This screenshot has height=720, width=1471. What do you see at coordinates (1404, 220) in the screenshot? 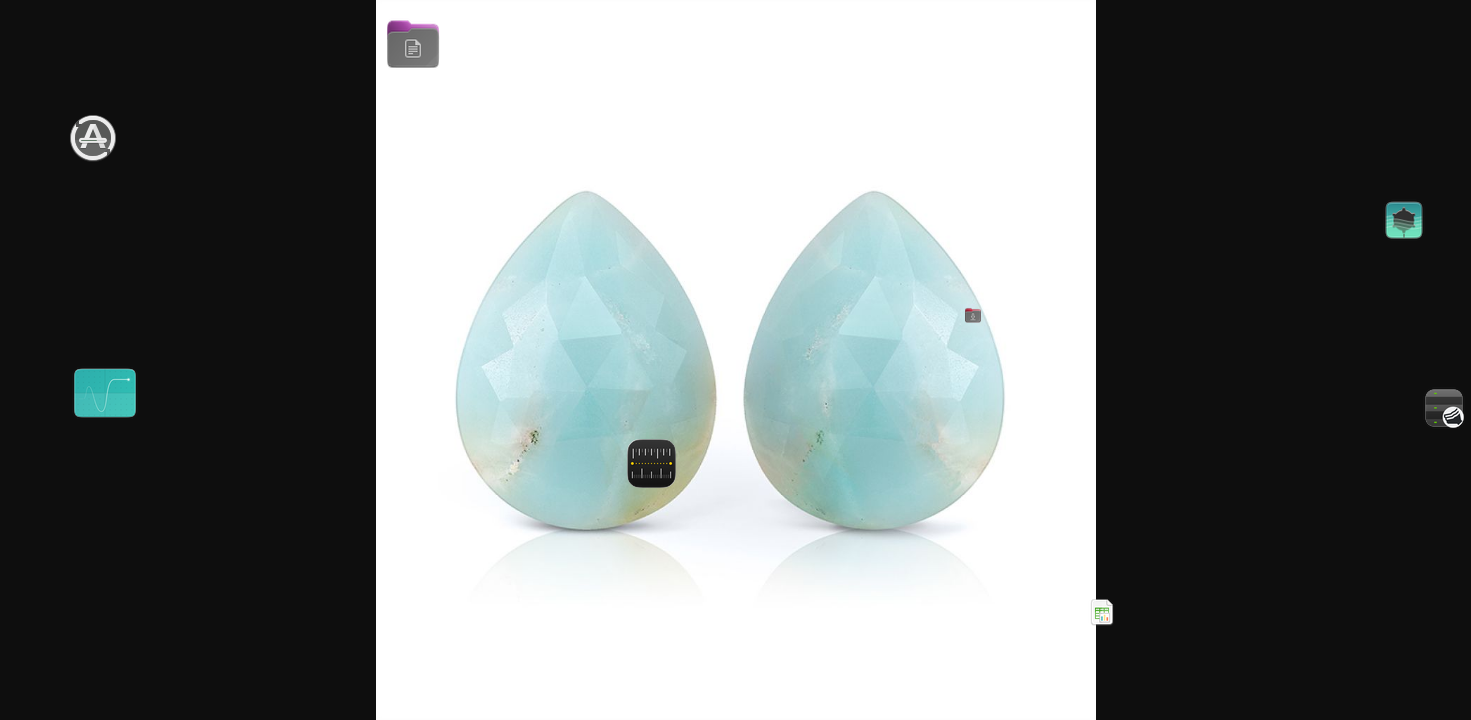
I see `launch gnome mines game` at bounding box center [1404, 220].